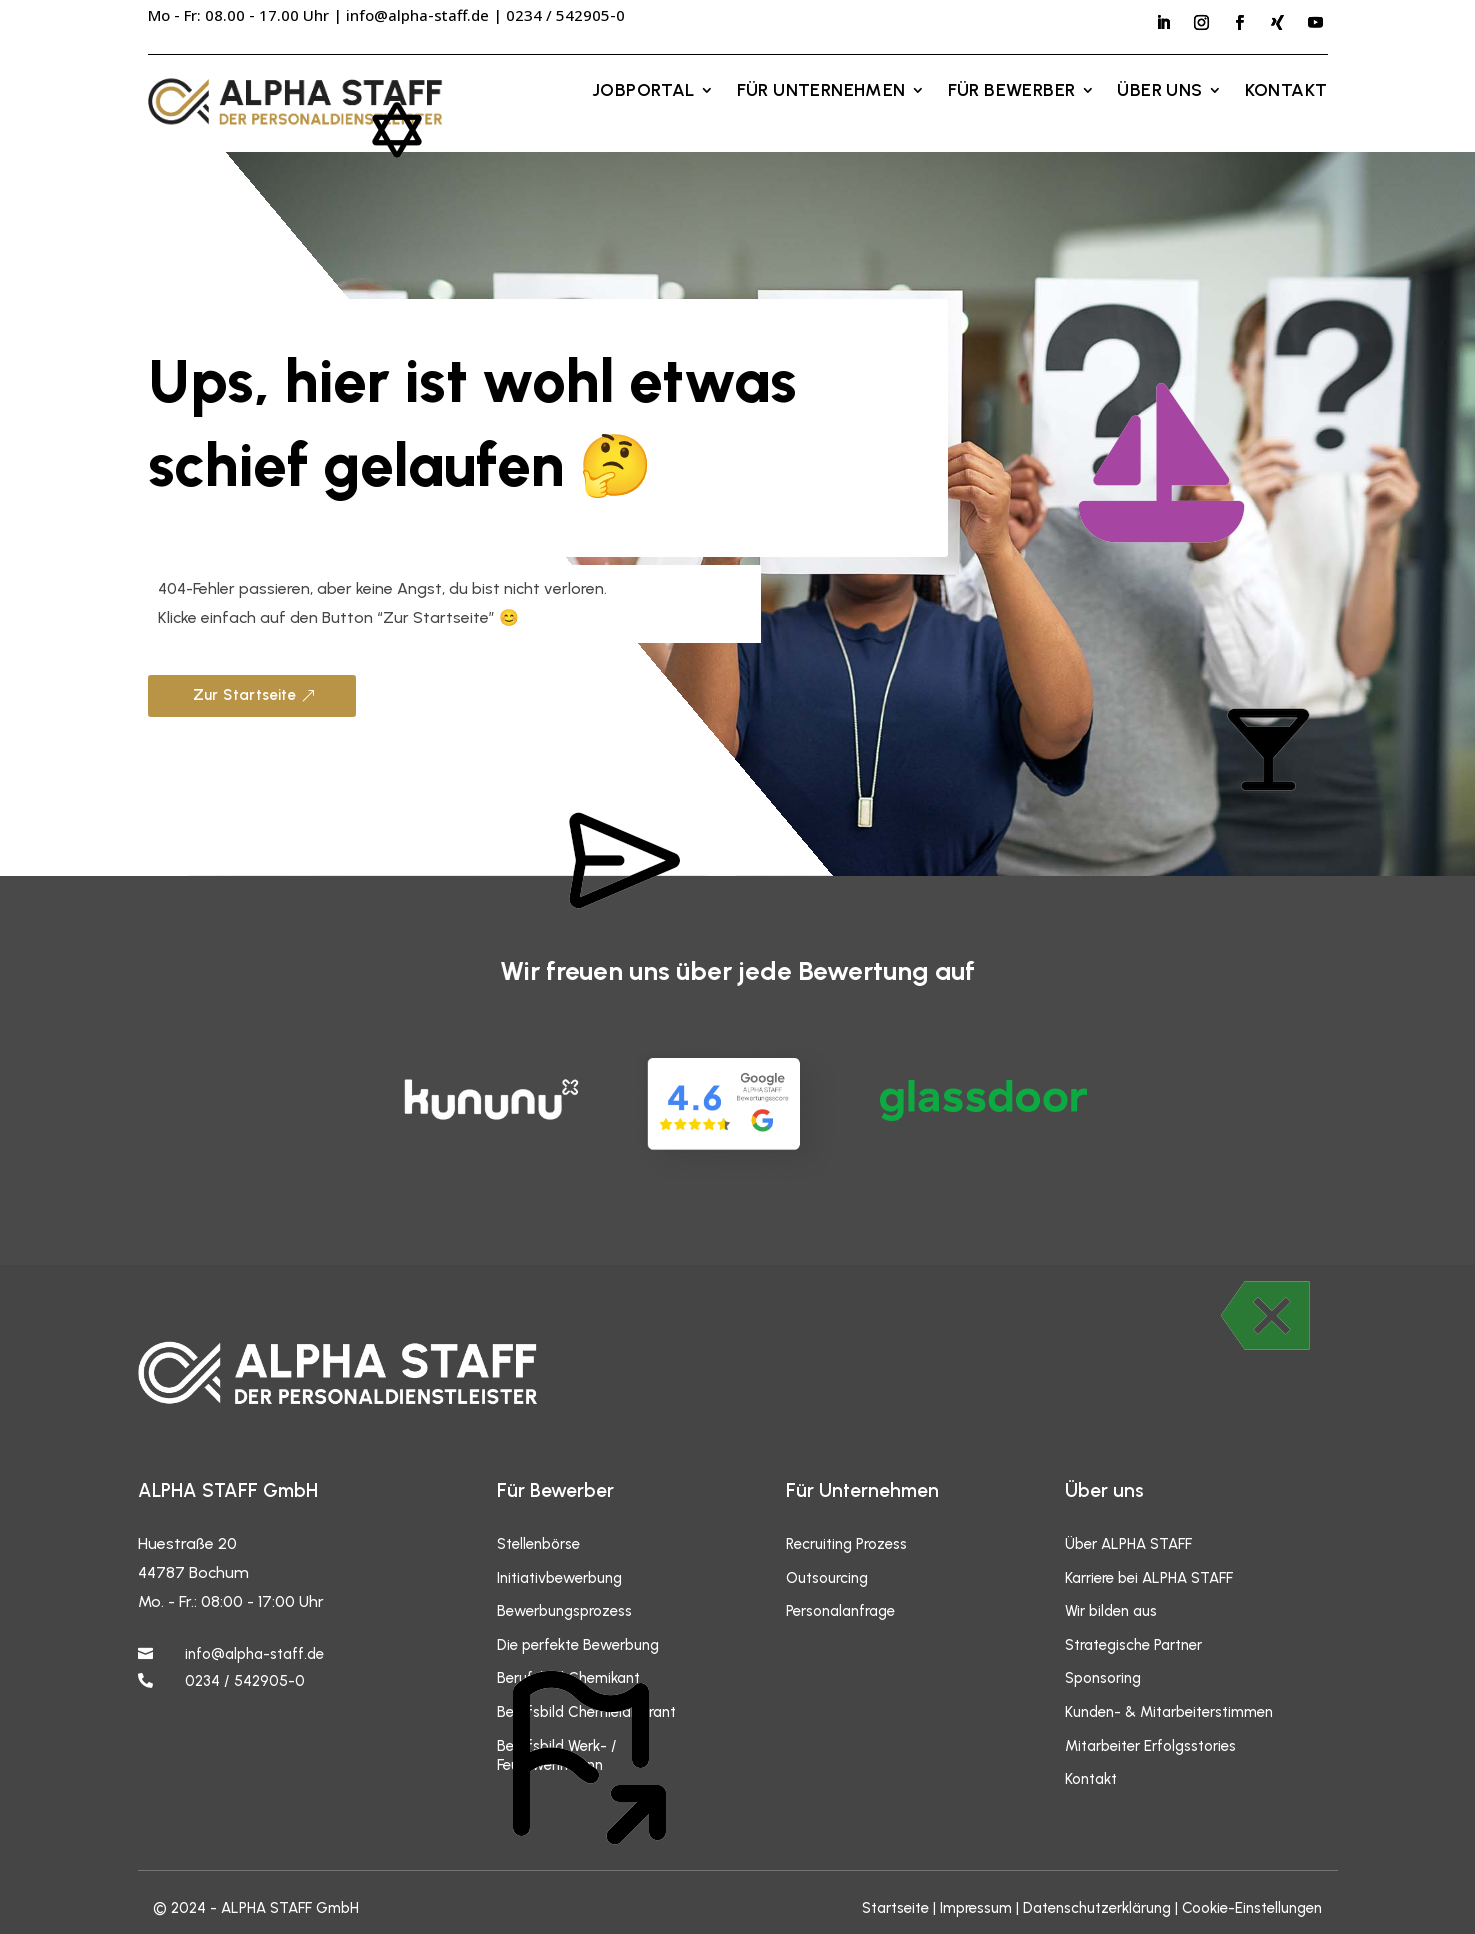  I want to click on delete the previous character, so click(1268, 1315).